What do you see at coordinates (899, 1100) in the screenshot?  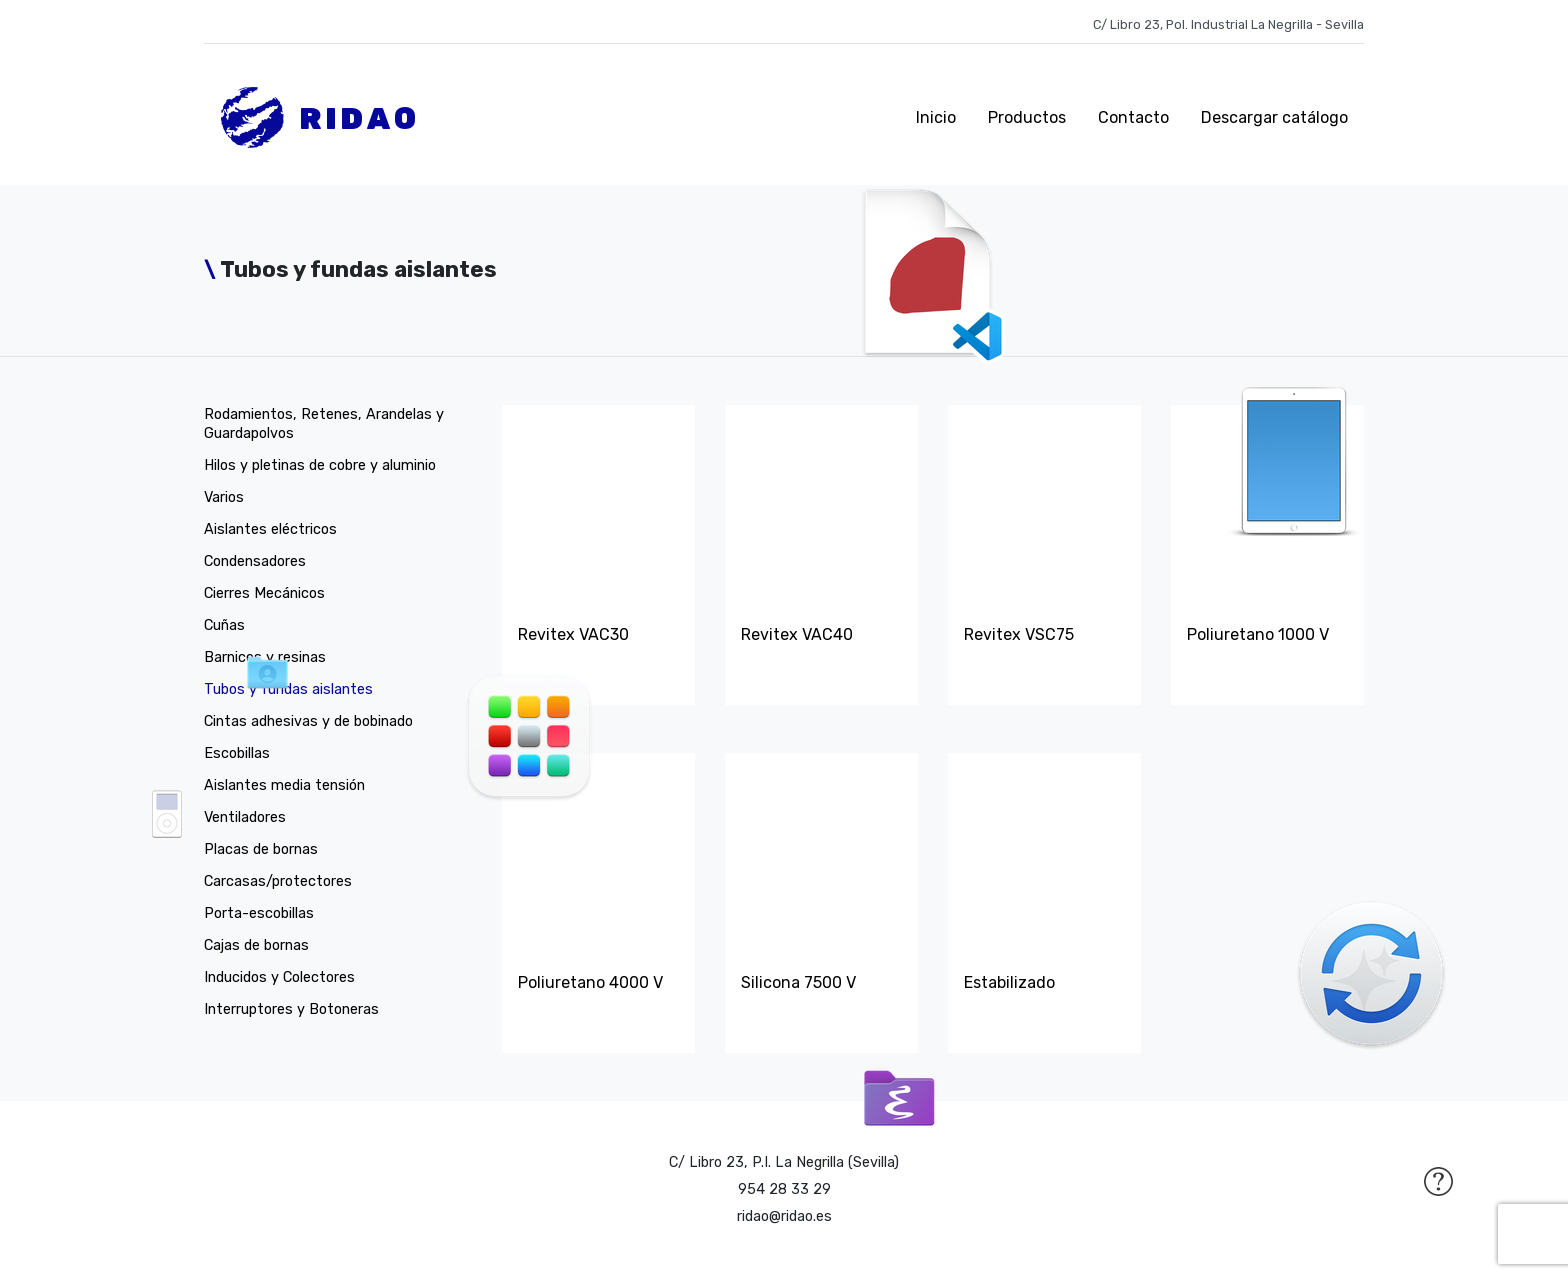 I see `open emacs configuration files folder` at bounding box center [899, 1100].